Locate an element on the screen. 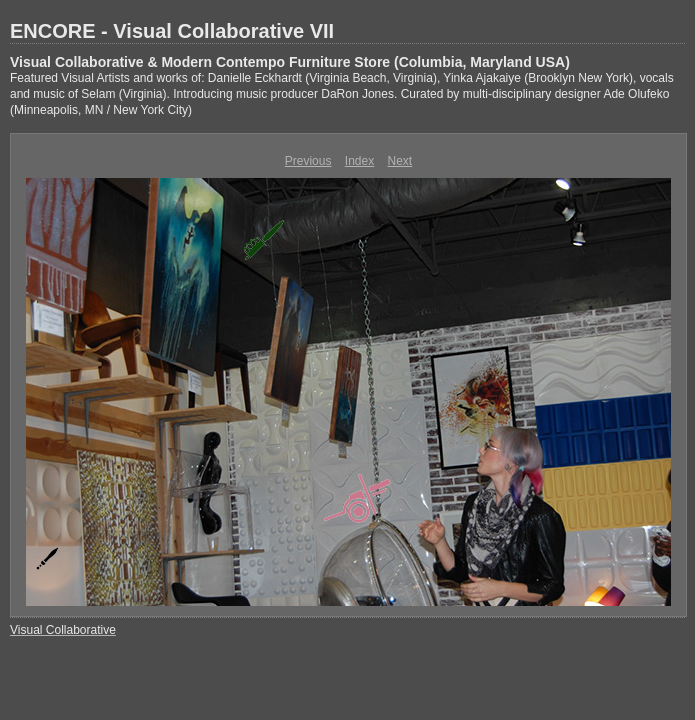  artillery unit or weapon in a strategy game is located at coordinates (358, 488).